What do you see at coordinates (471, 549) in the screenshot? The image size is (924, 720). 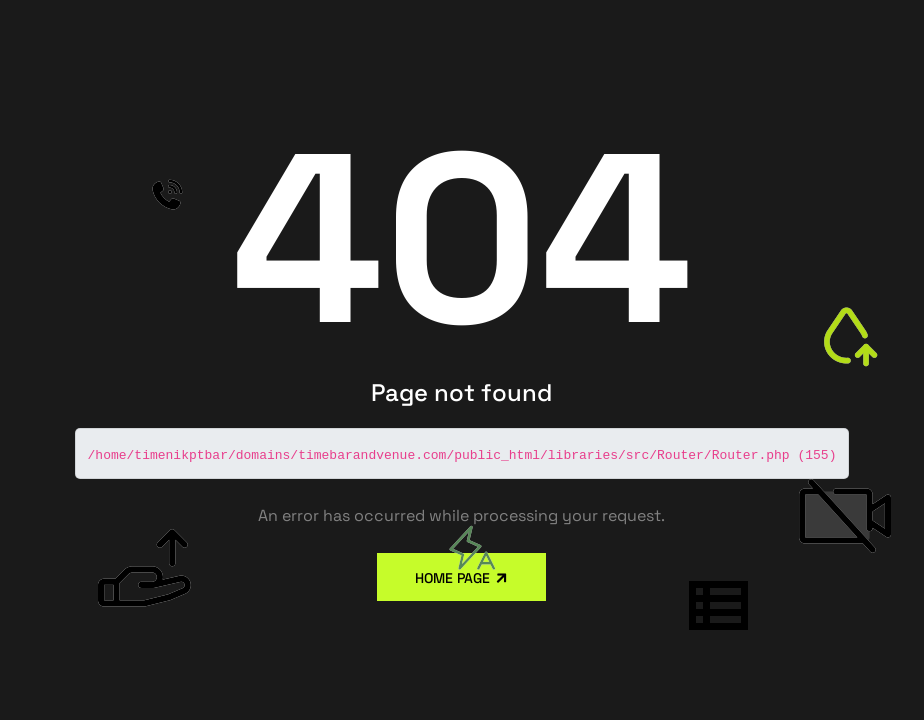 I see `enable auto-flash mode` at bounding box center [471, 549].